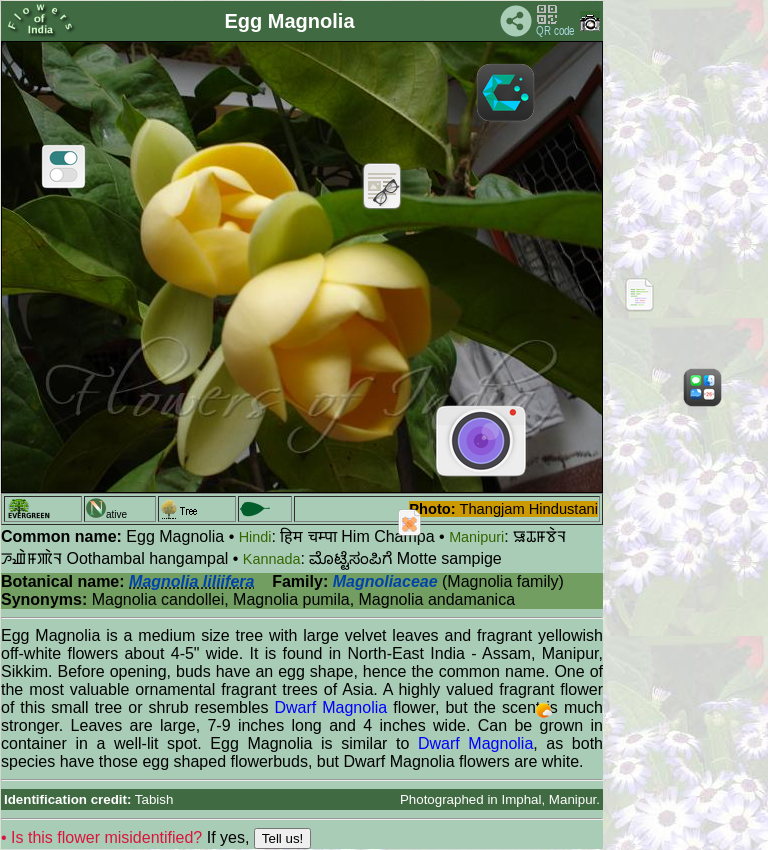  What do you see at coordinates (382, 186) in the screenshot?
I see `open the documents app` at bounding box center [382, 186].